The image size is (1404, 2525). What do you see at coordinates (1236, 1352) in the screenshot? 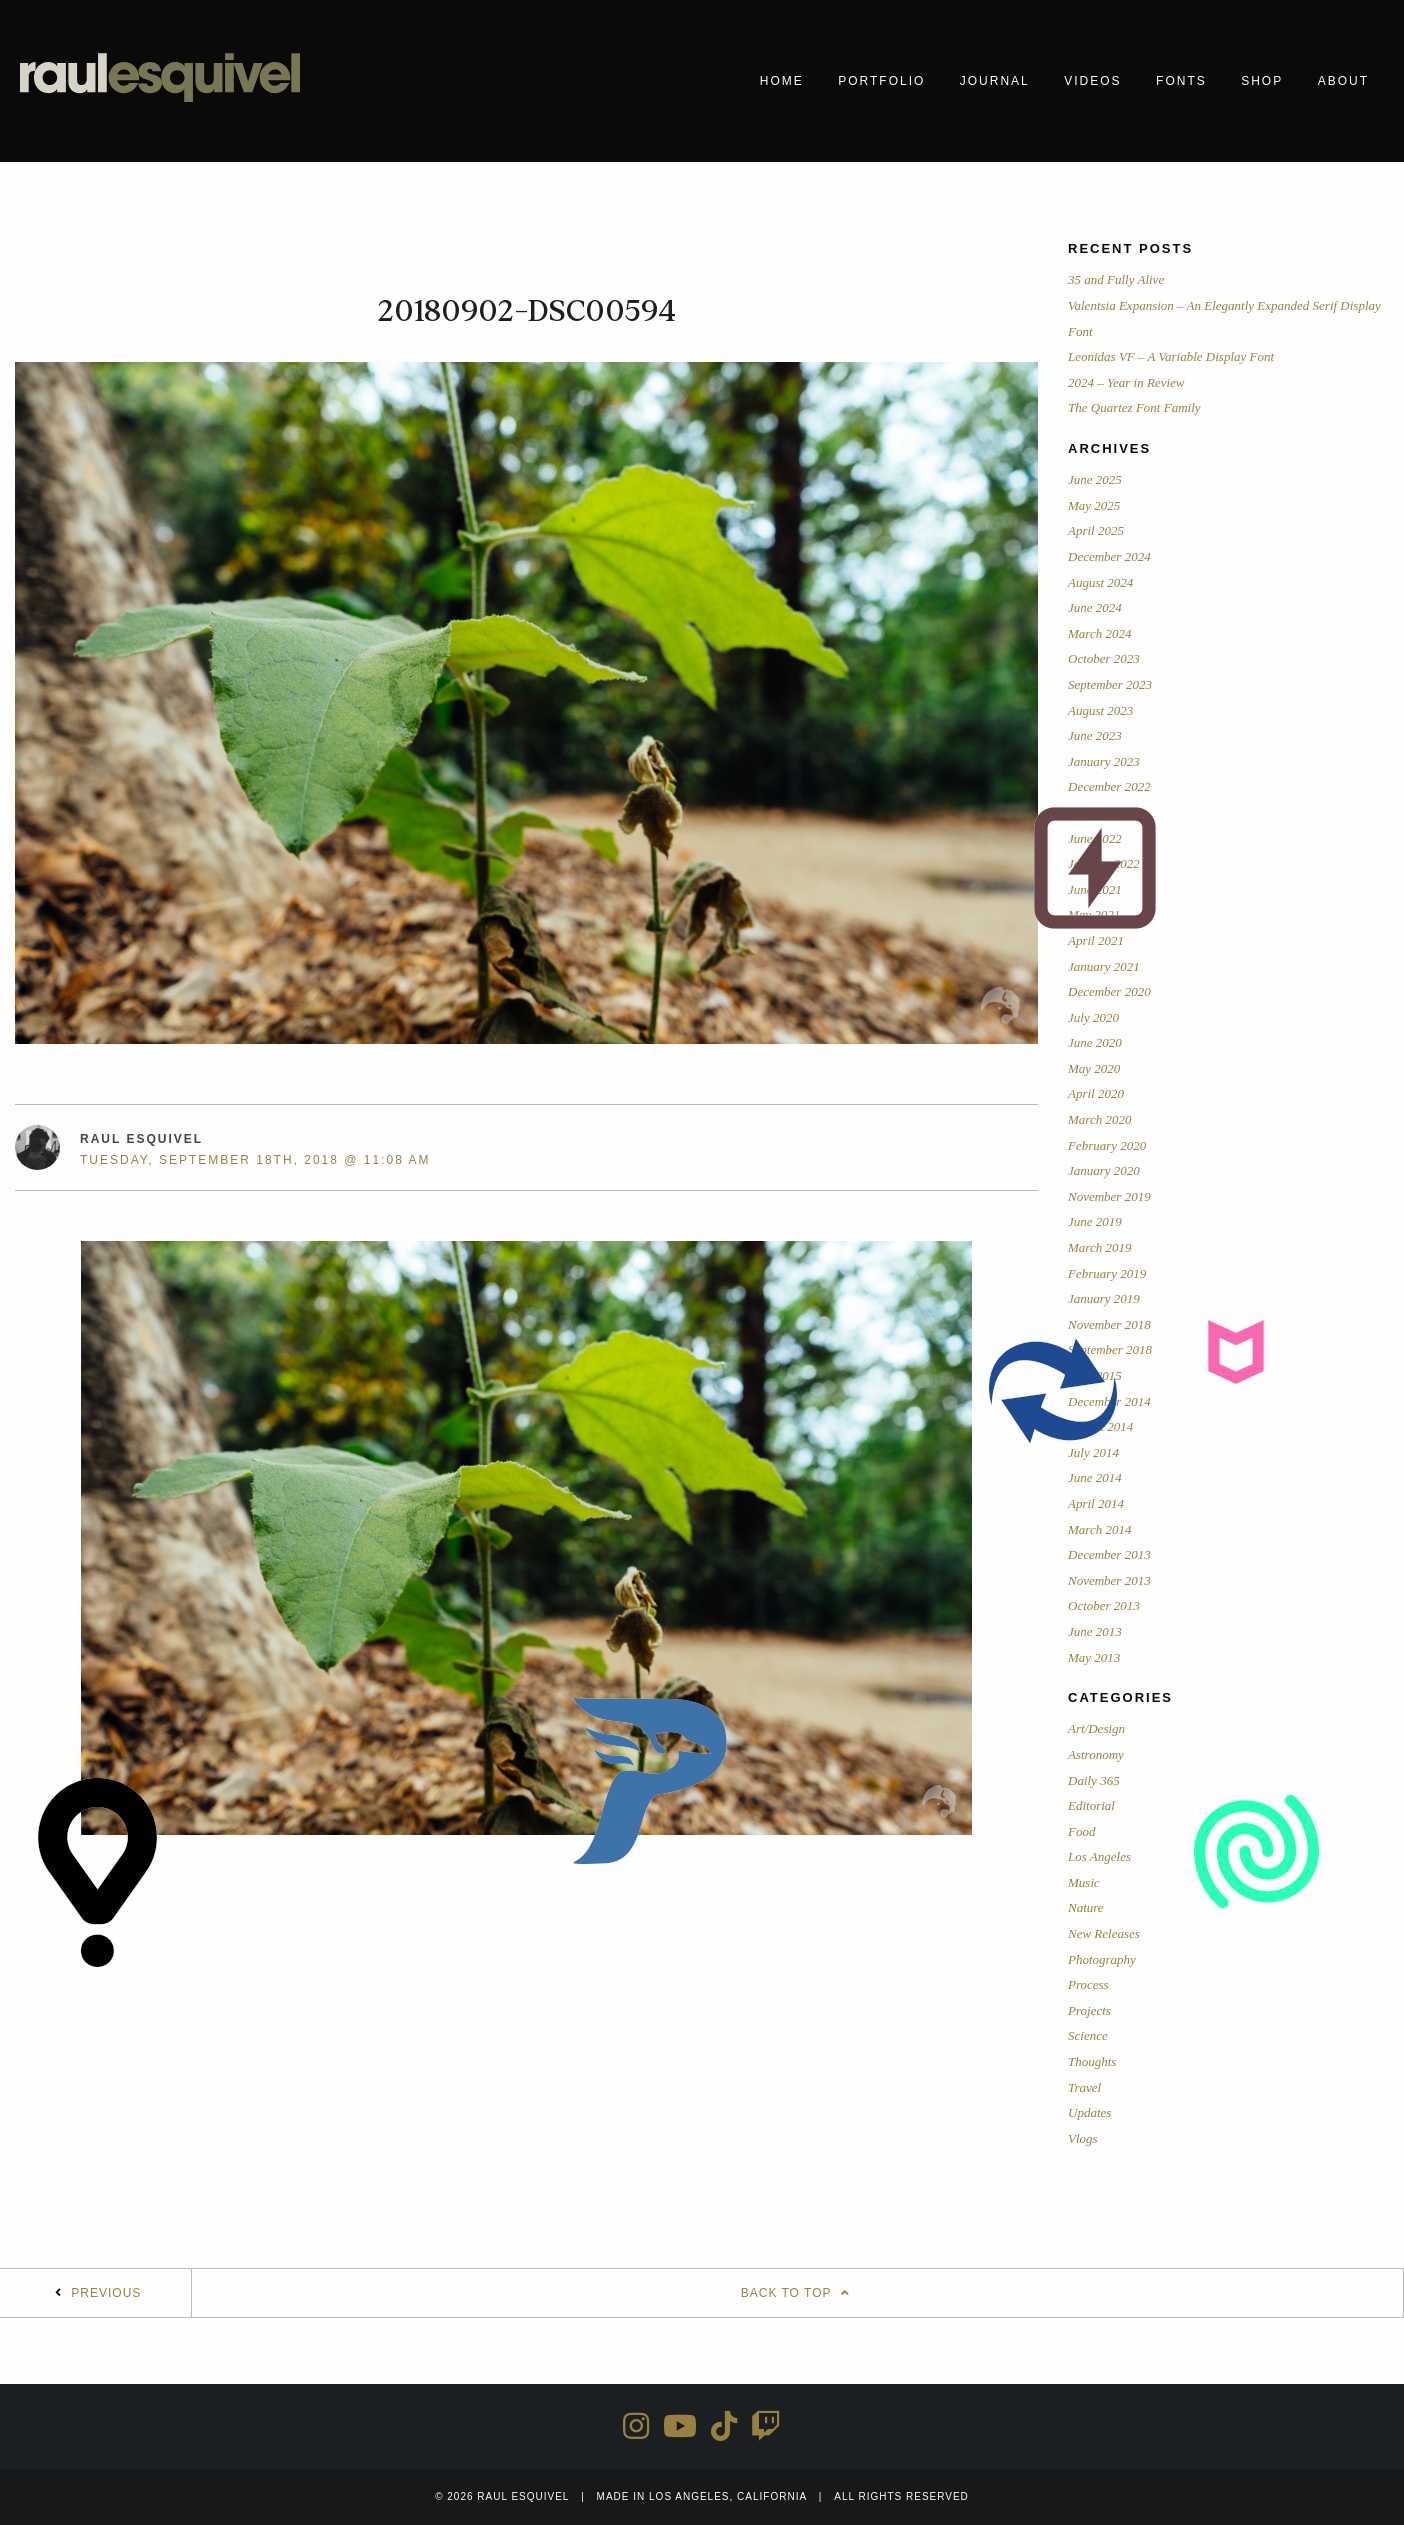
I see `mcafee antivirus software logo` at bounding box center [1236, 1352].